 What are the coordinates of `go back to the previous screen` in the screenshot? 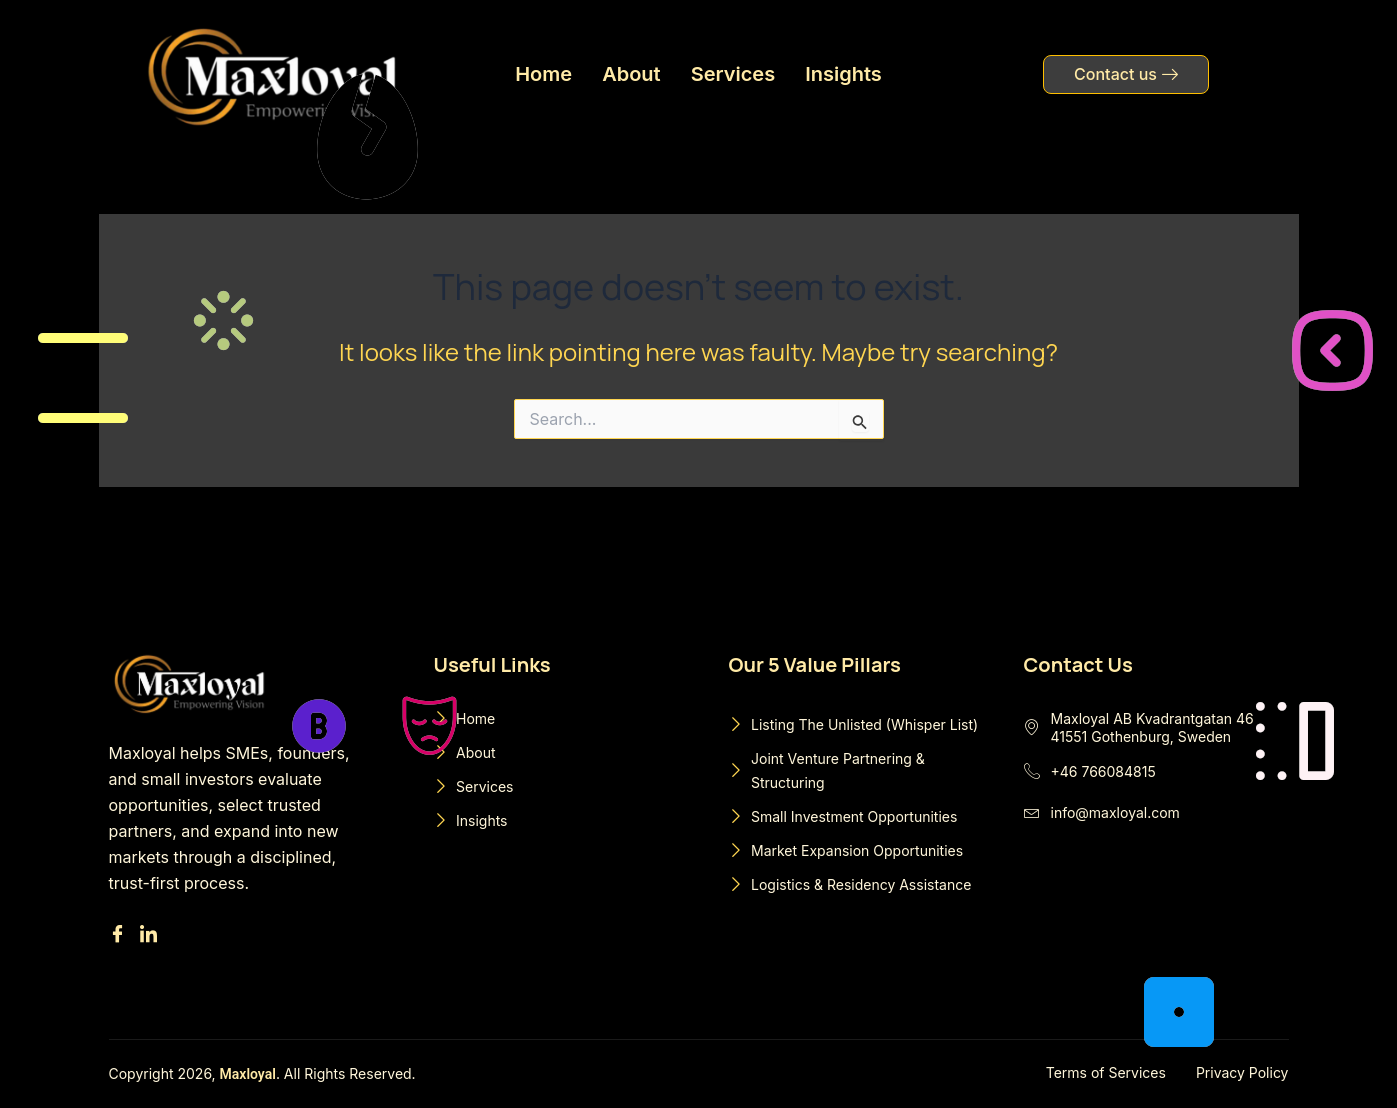 It's located at (1332, 350).